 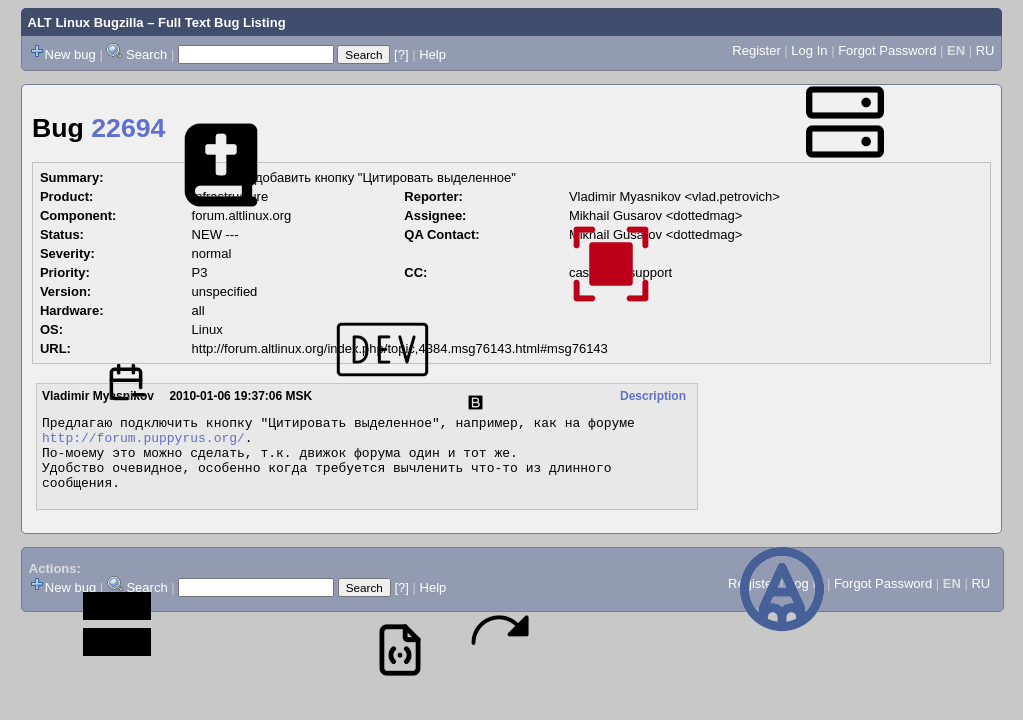 What do you see at coordinates (126, 382) in the screenshot?
I see `remove an event from your calendar` at bounding box center [126, 382].